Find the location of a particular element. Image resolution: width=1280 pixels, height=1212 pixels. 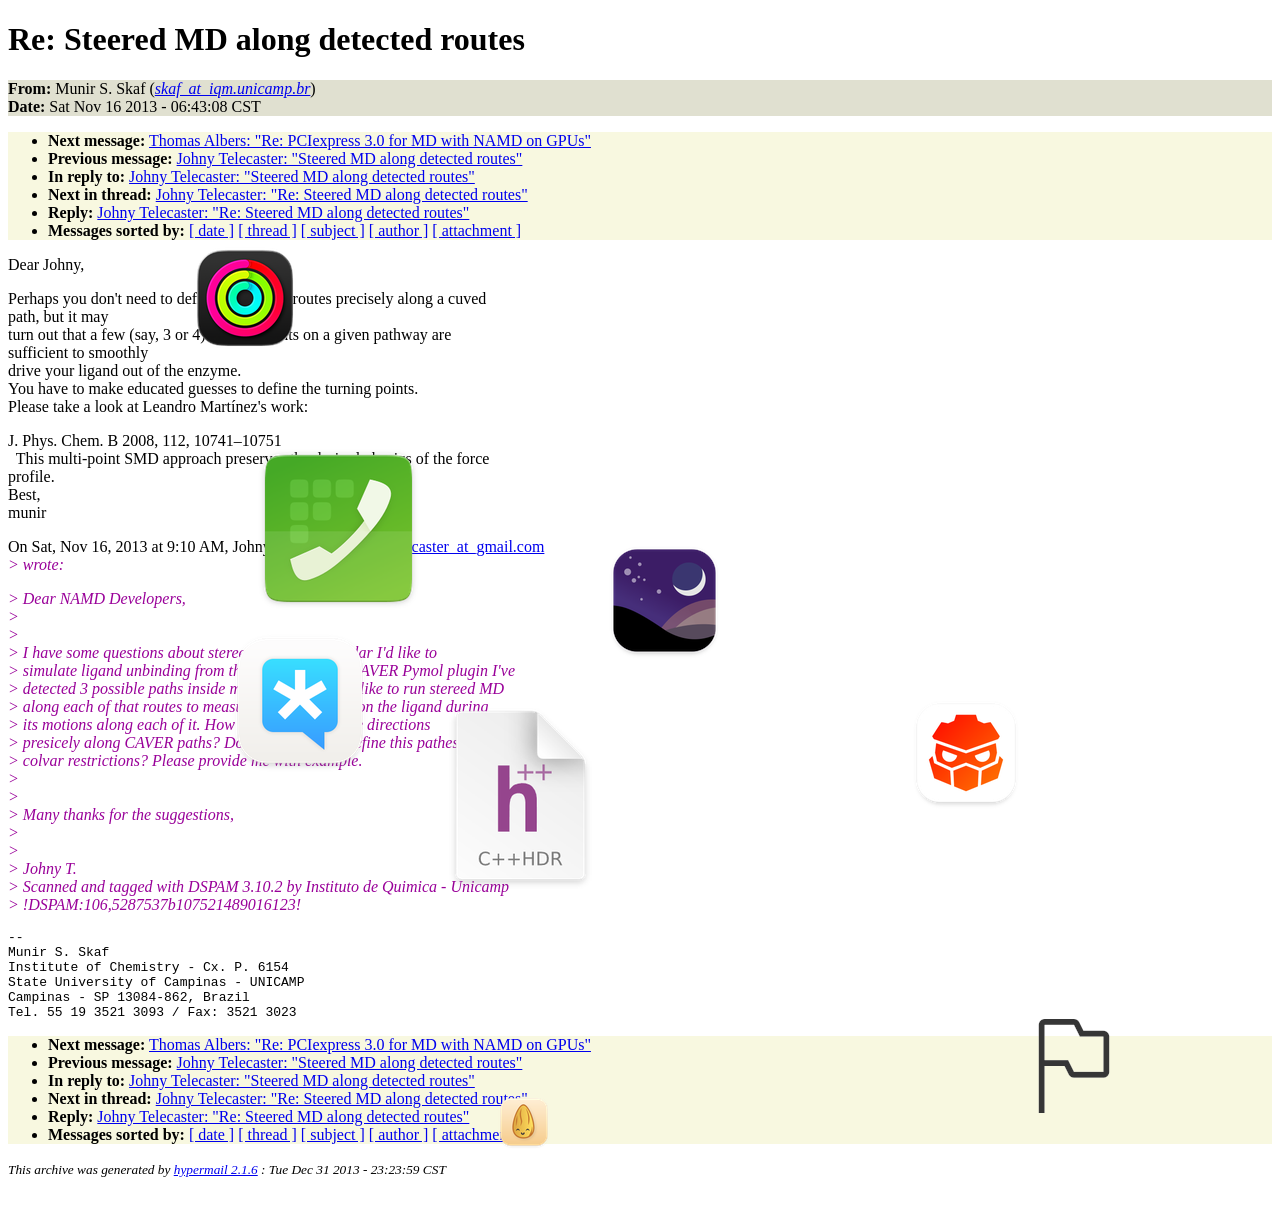

a C++ header file is located at coordinates (520, 798).